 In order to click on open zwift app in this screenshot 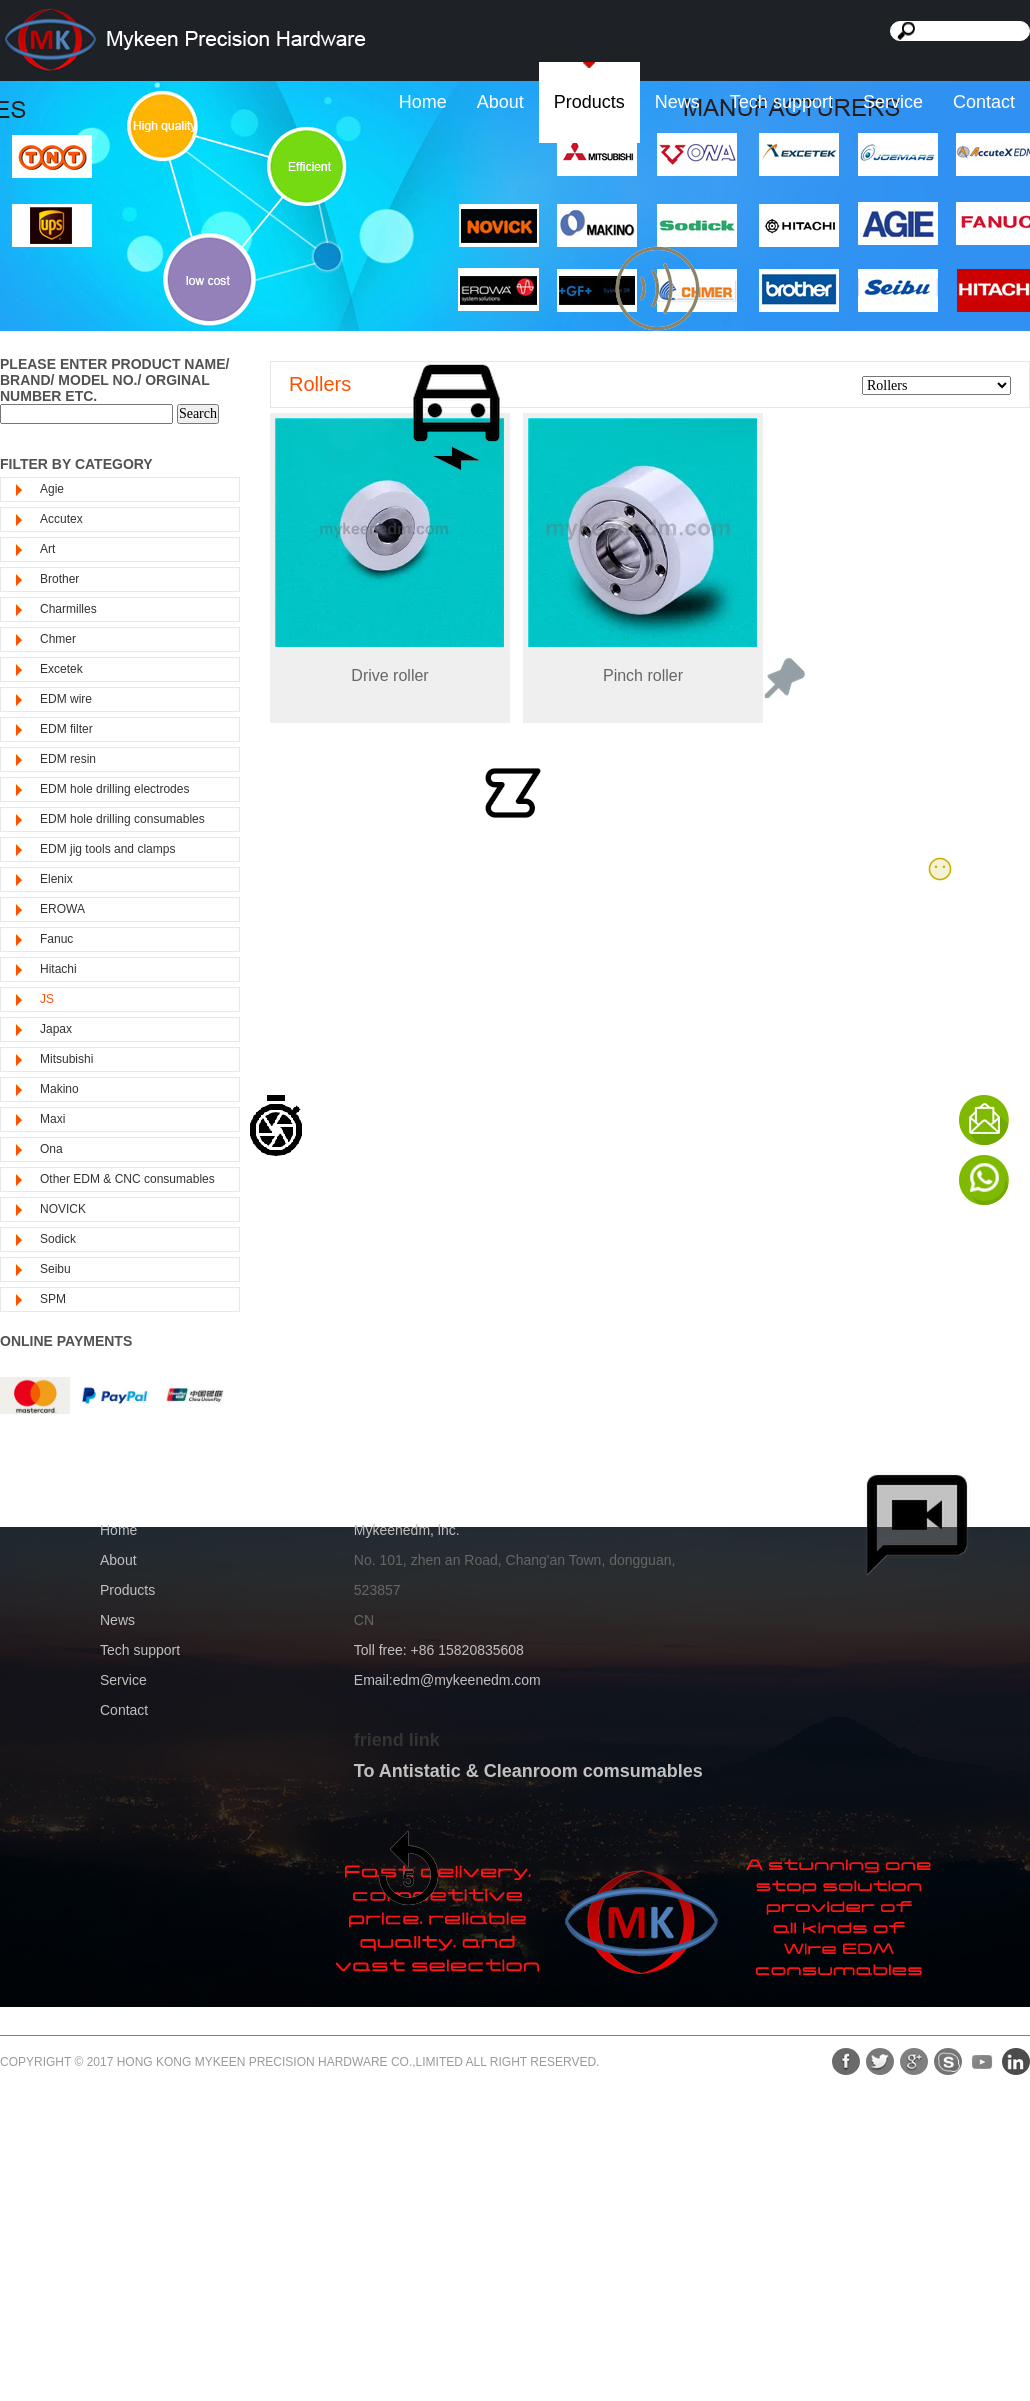, I will do `click(513, 793)`.